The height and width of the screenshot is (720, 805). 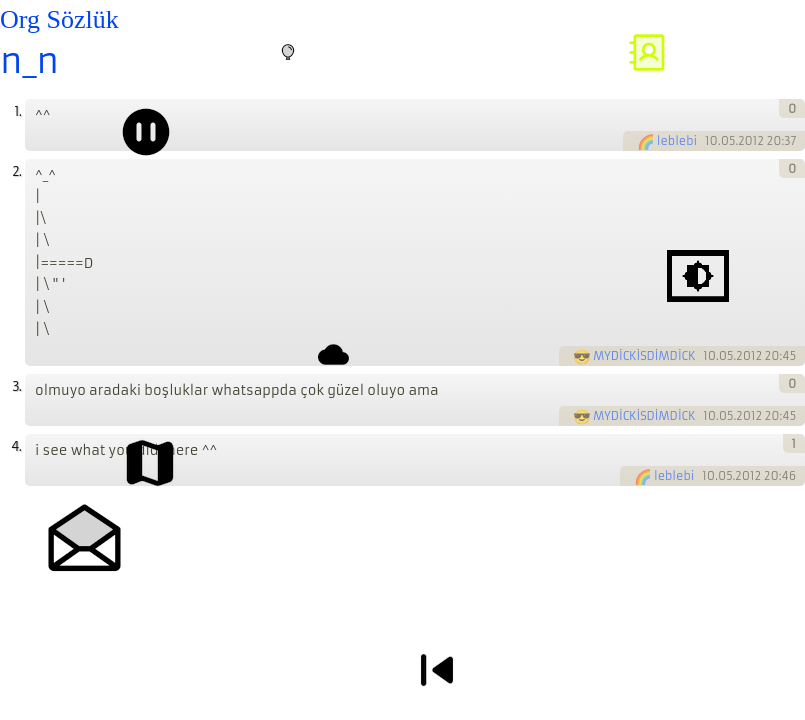 What do you see at coordinates (288, 52) in the screenshot?
I see `celebration or party event indicator` at bounding box center [288, 52].